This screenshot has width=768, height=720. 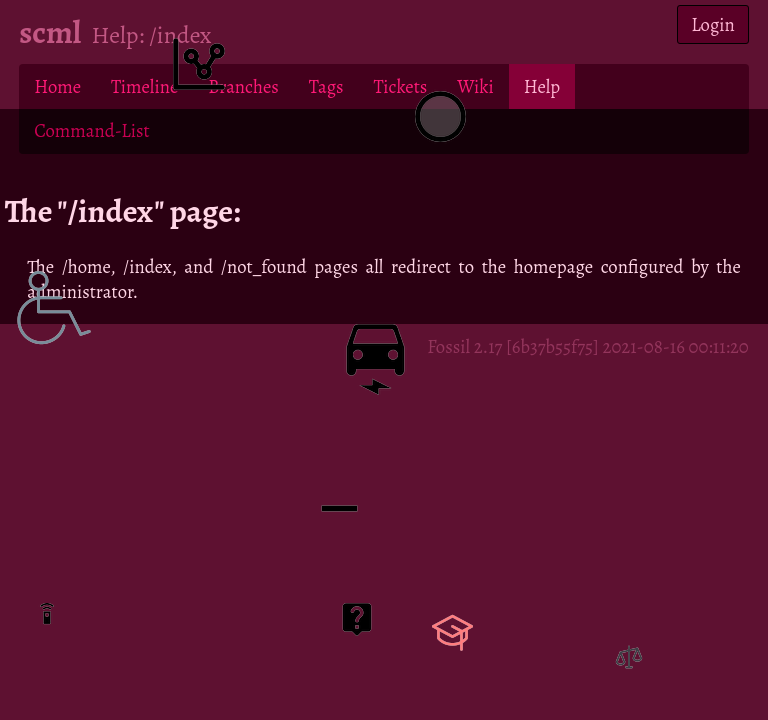 What do you see at coordinates (452, 631) in the screenshot?
I see `access education or learning resources` at bounding box center [452, 631].